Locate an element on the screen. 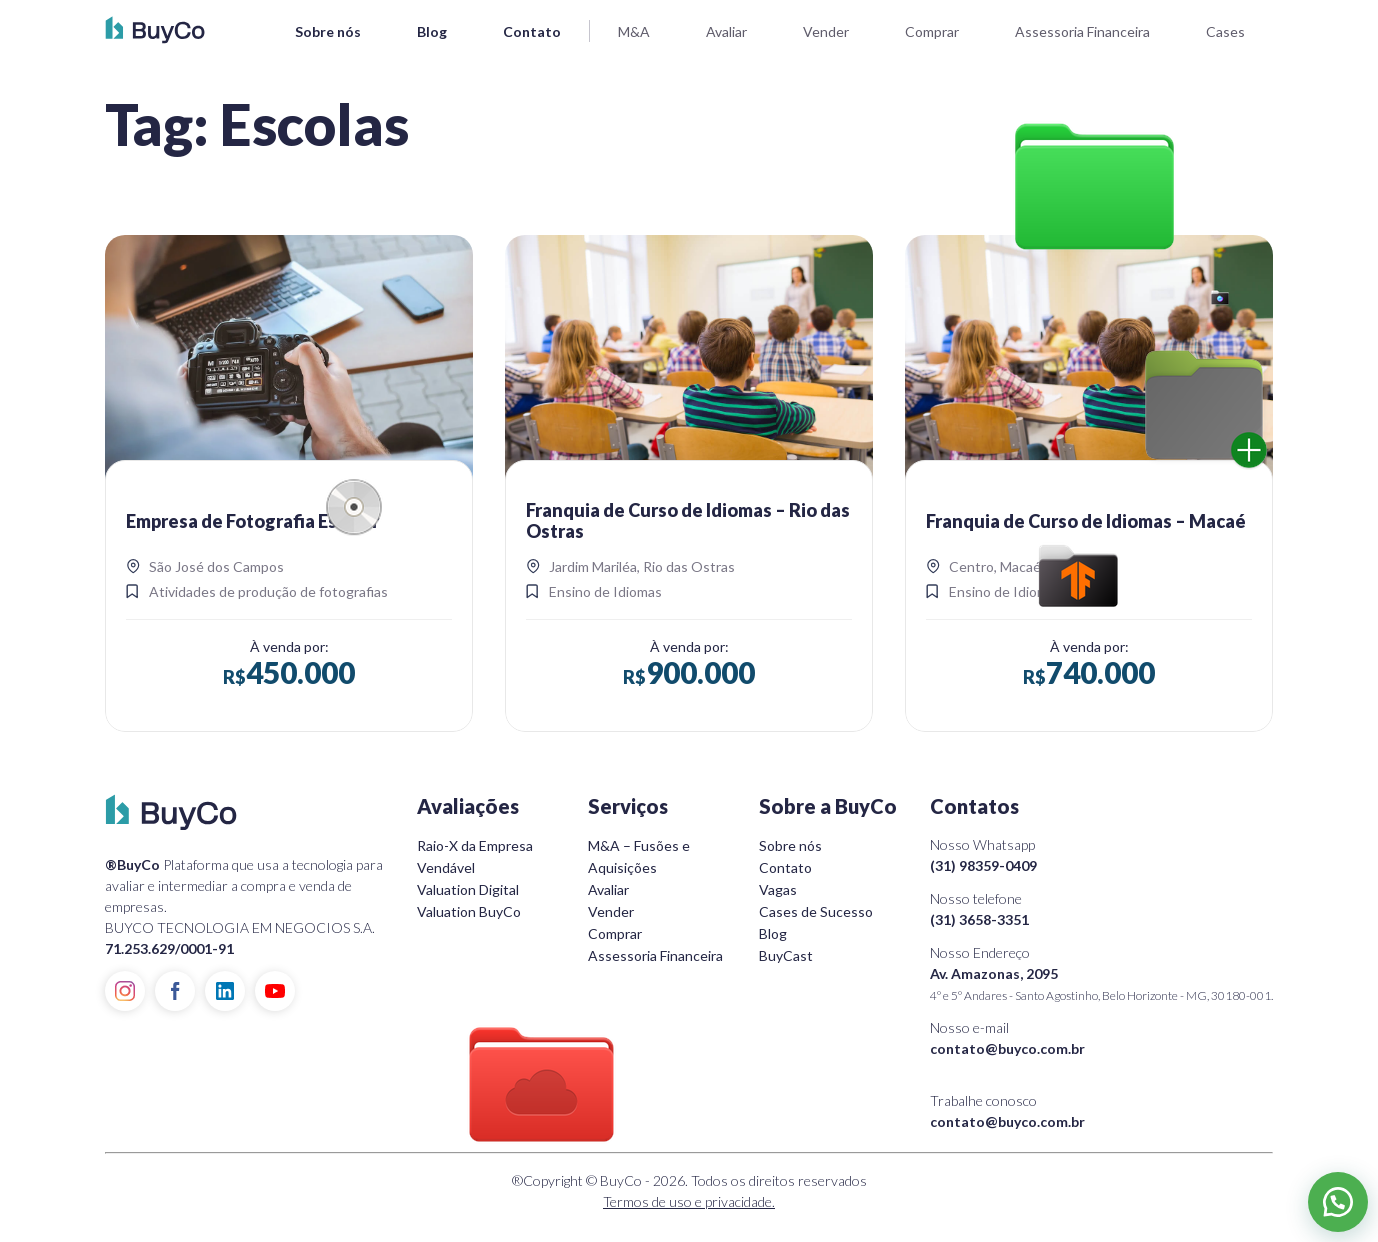 The height and width of the screenshot is (1242, 1378). access cloud-synced files and folders is located at coordinates (541, 1084).